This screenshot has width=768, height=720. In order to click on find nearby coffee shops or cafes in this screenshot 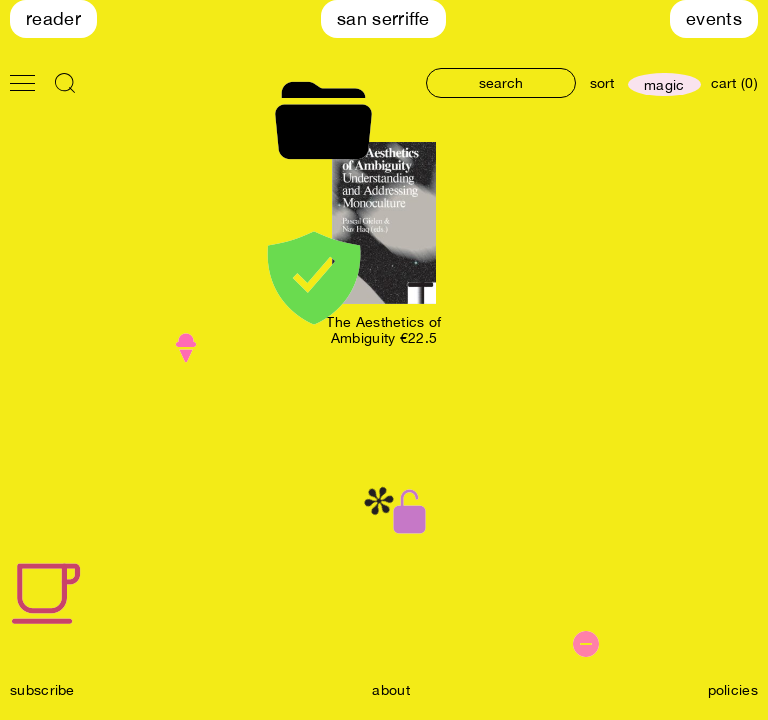, I will do `click(46, 595)`.